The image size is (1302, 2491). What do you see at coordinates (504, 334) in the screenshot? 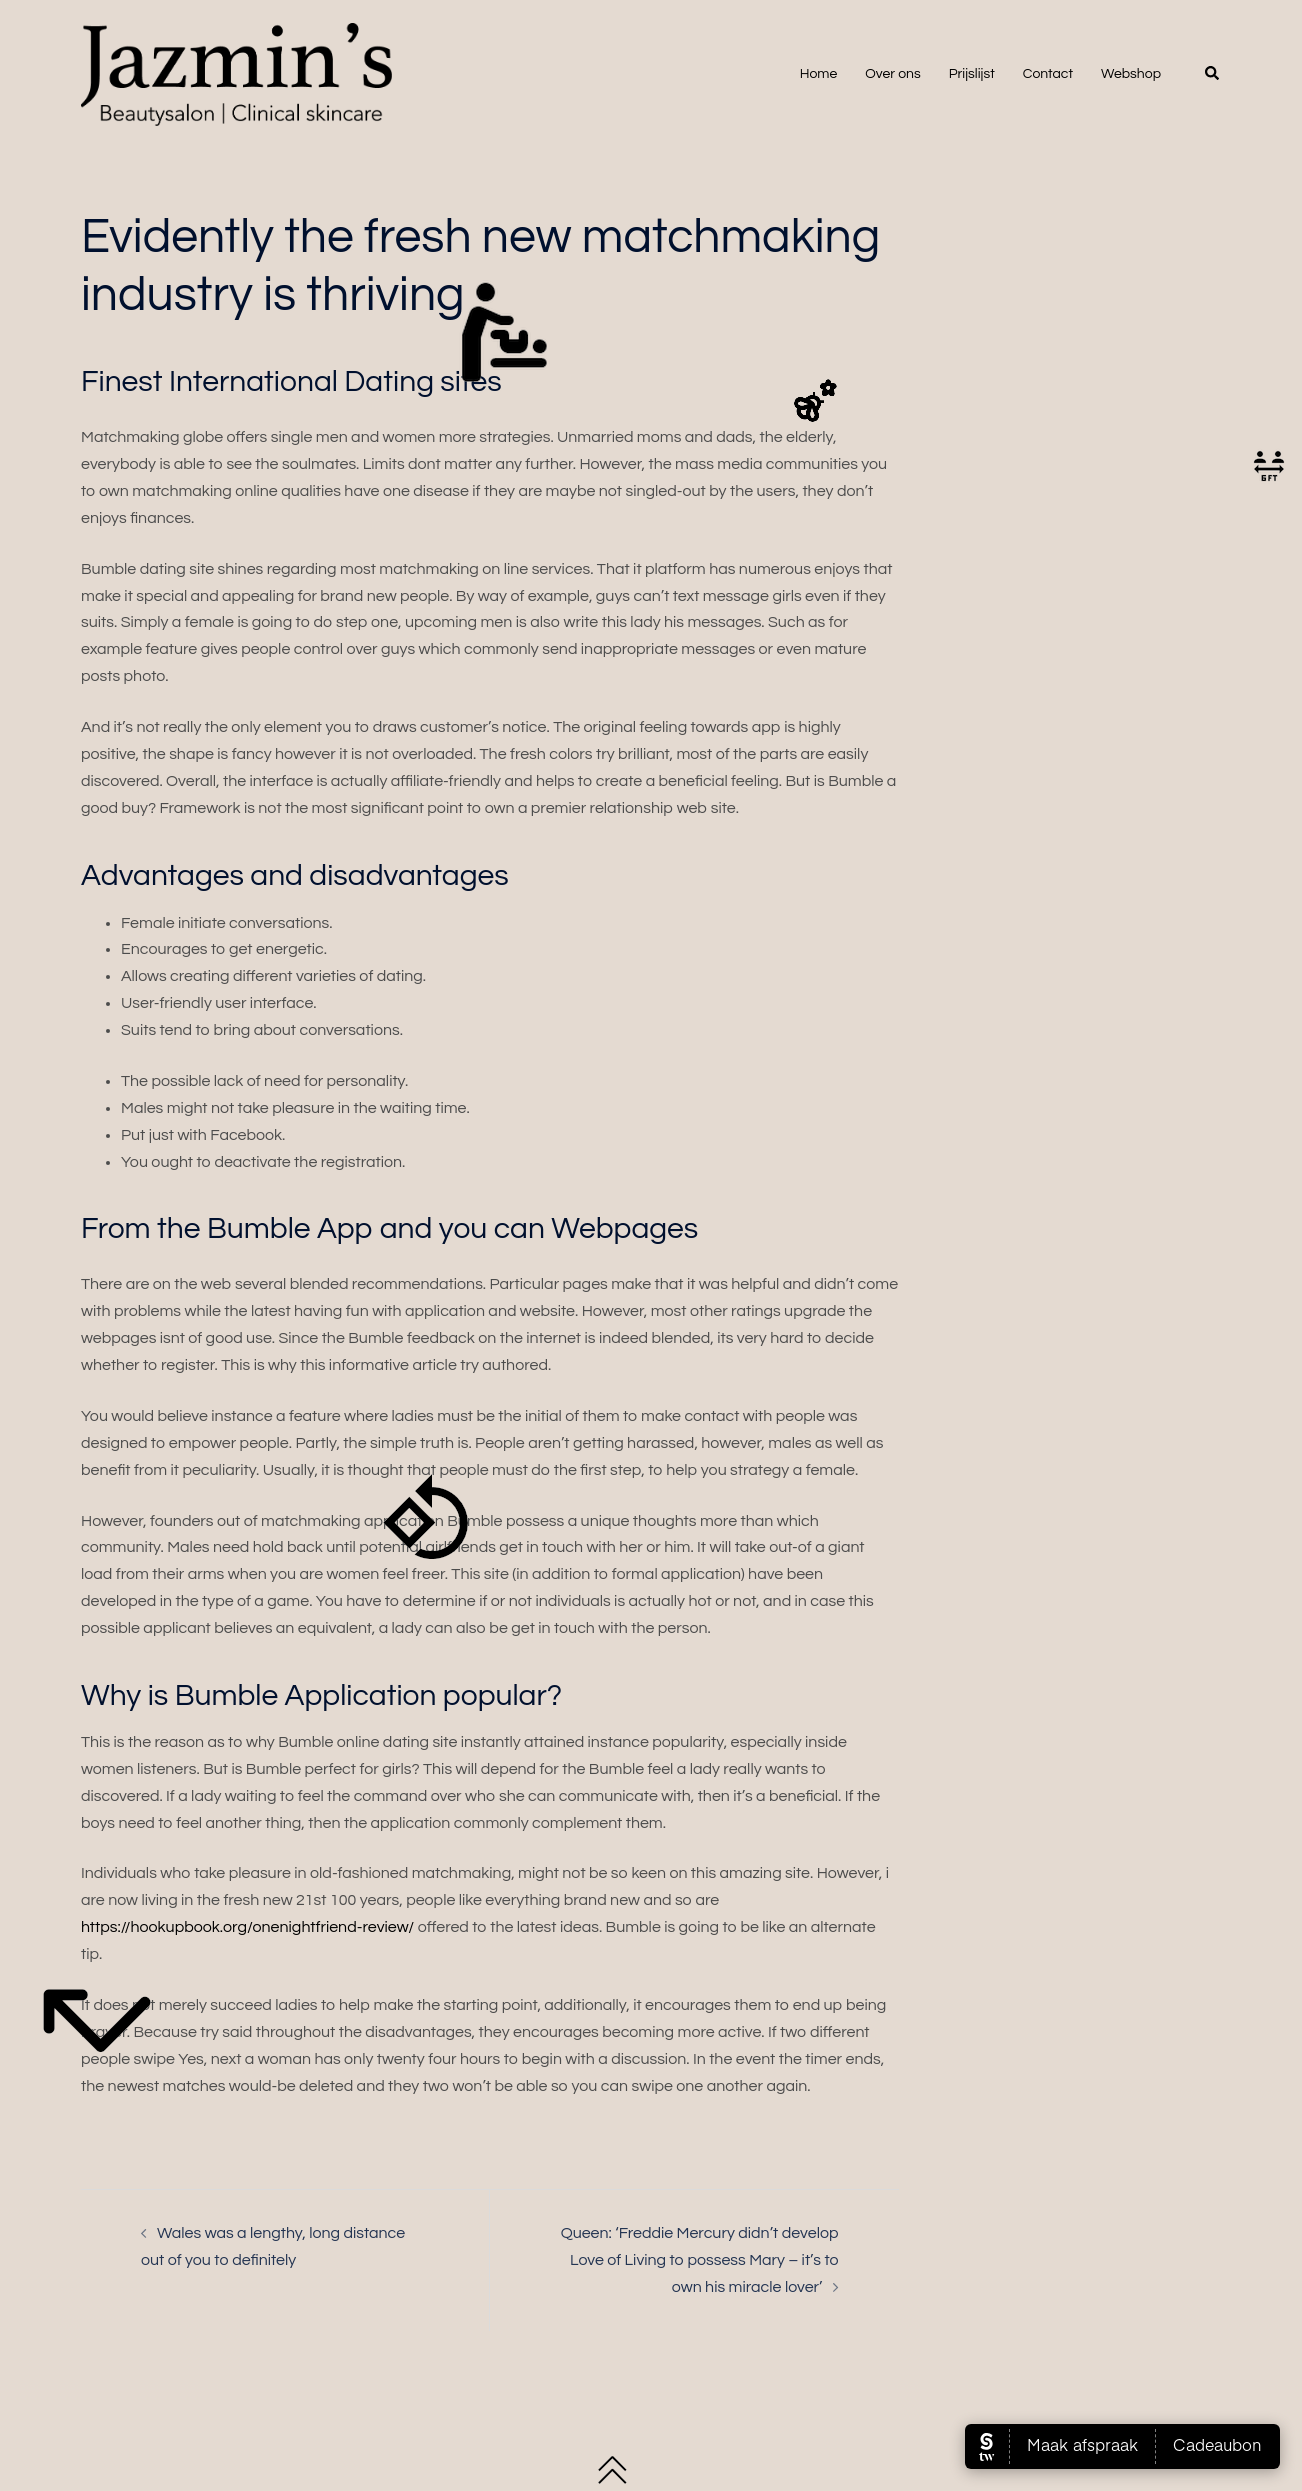
I see `indicates baby changing station nearby` at bounding box center [504, 334].